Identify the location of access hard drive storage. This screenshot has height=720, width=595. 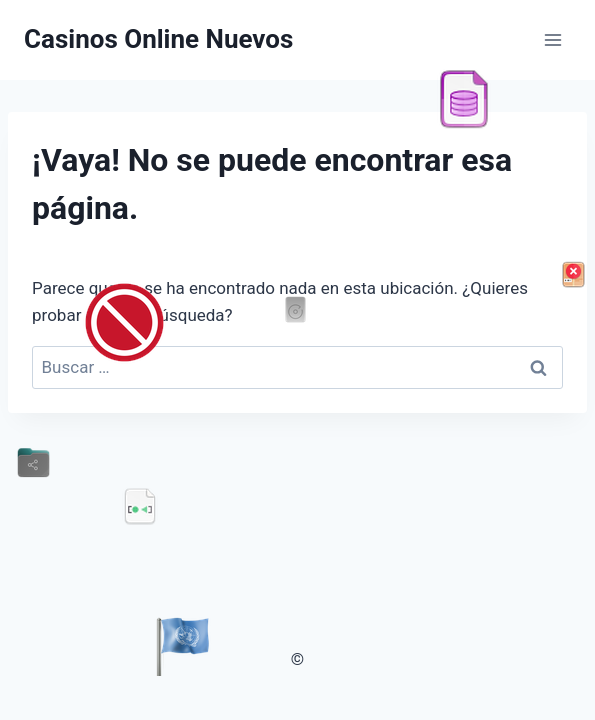
(295, 309).